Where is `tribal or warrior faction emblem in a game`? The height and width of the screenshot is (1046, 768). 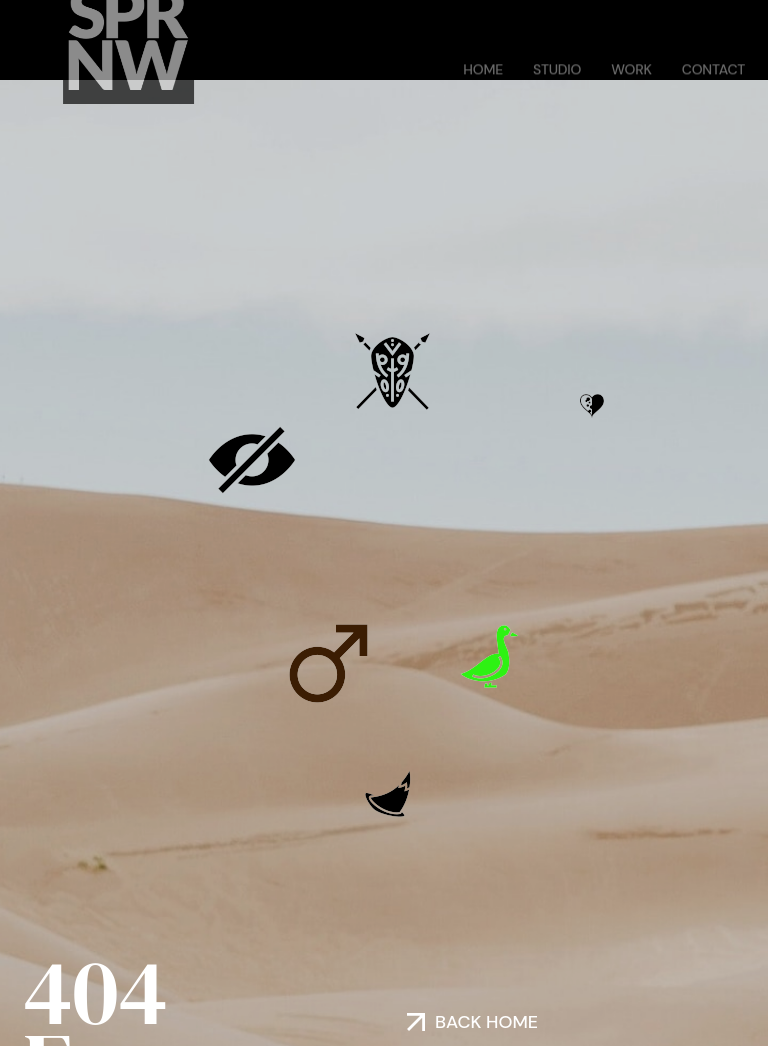 tribal or warrior faction emblem in a game is located at coordinates (392, 371).